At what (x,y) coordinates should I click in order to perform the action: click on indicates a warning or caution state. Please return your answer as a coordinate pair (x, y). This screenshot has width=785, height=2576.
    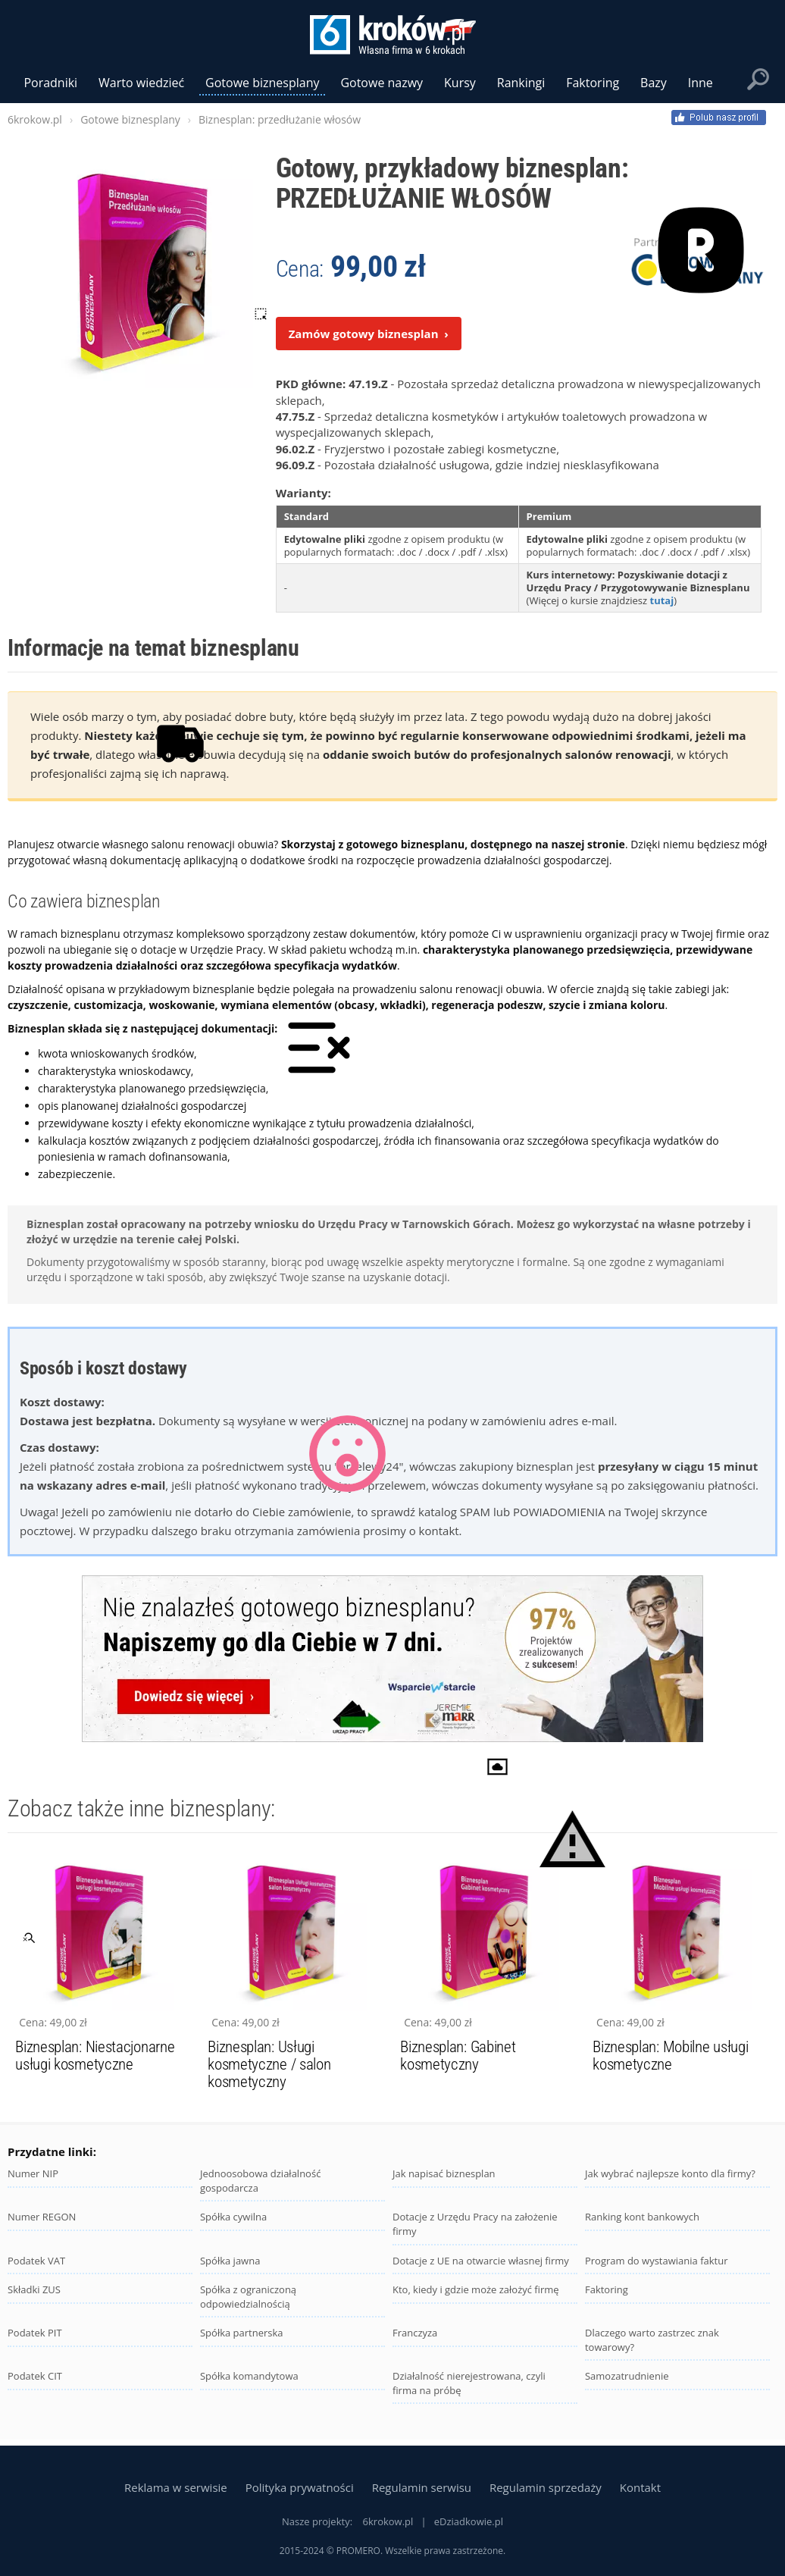
    Looking at the image, I should click on (572, 1840).